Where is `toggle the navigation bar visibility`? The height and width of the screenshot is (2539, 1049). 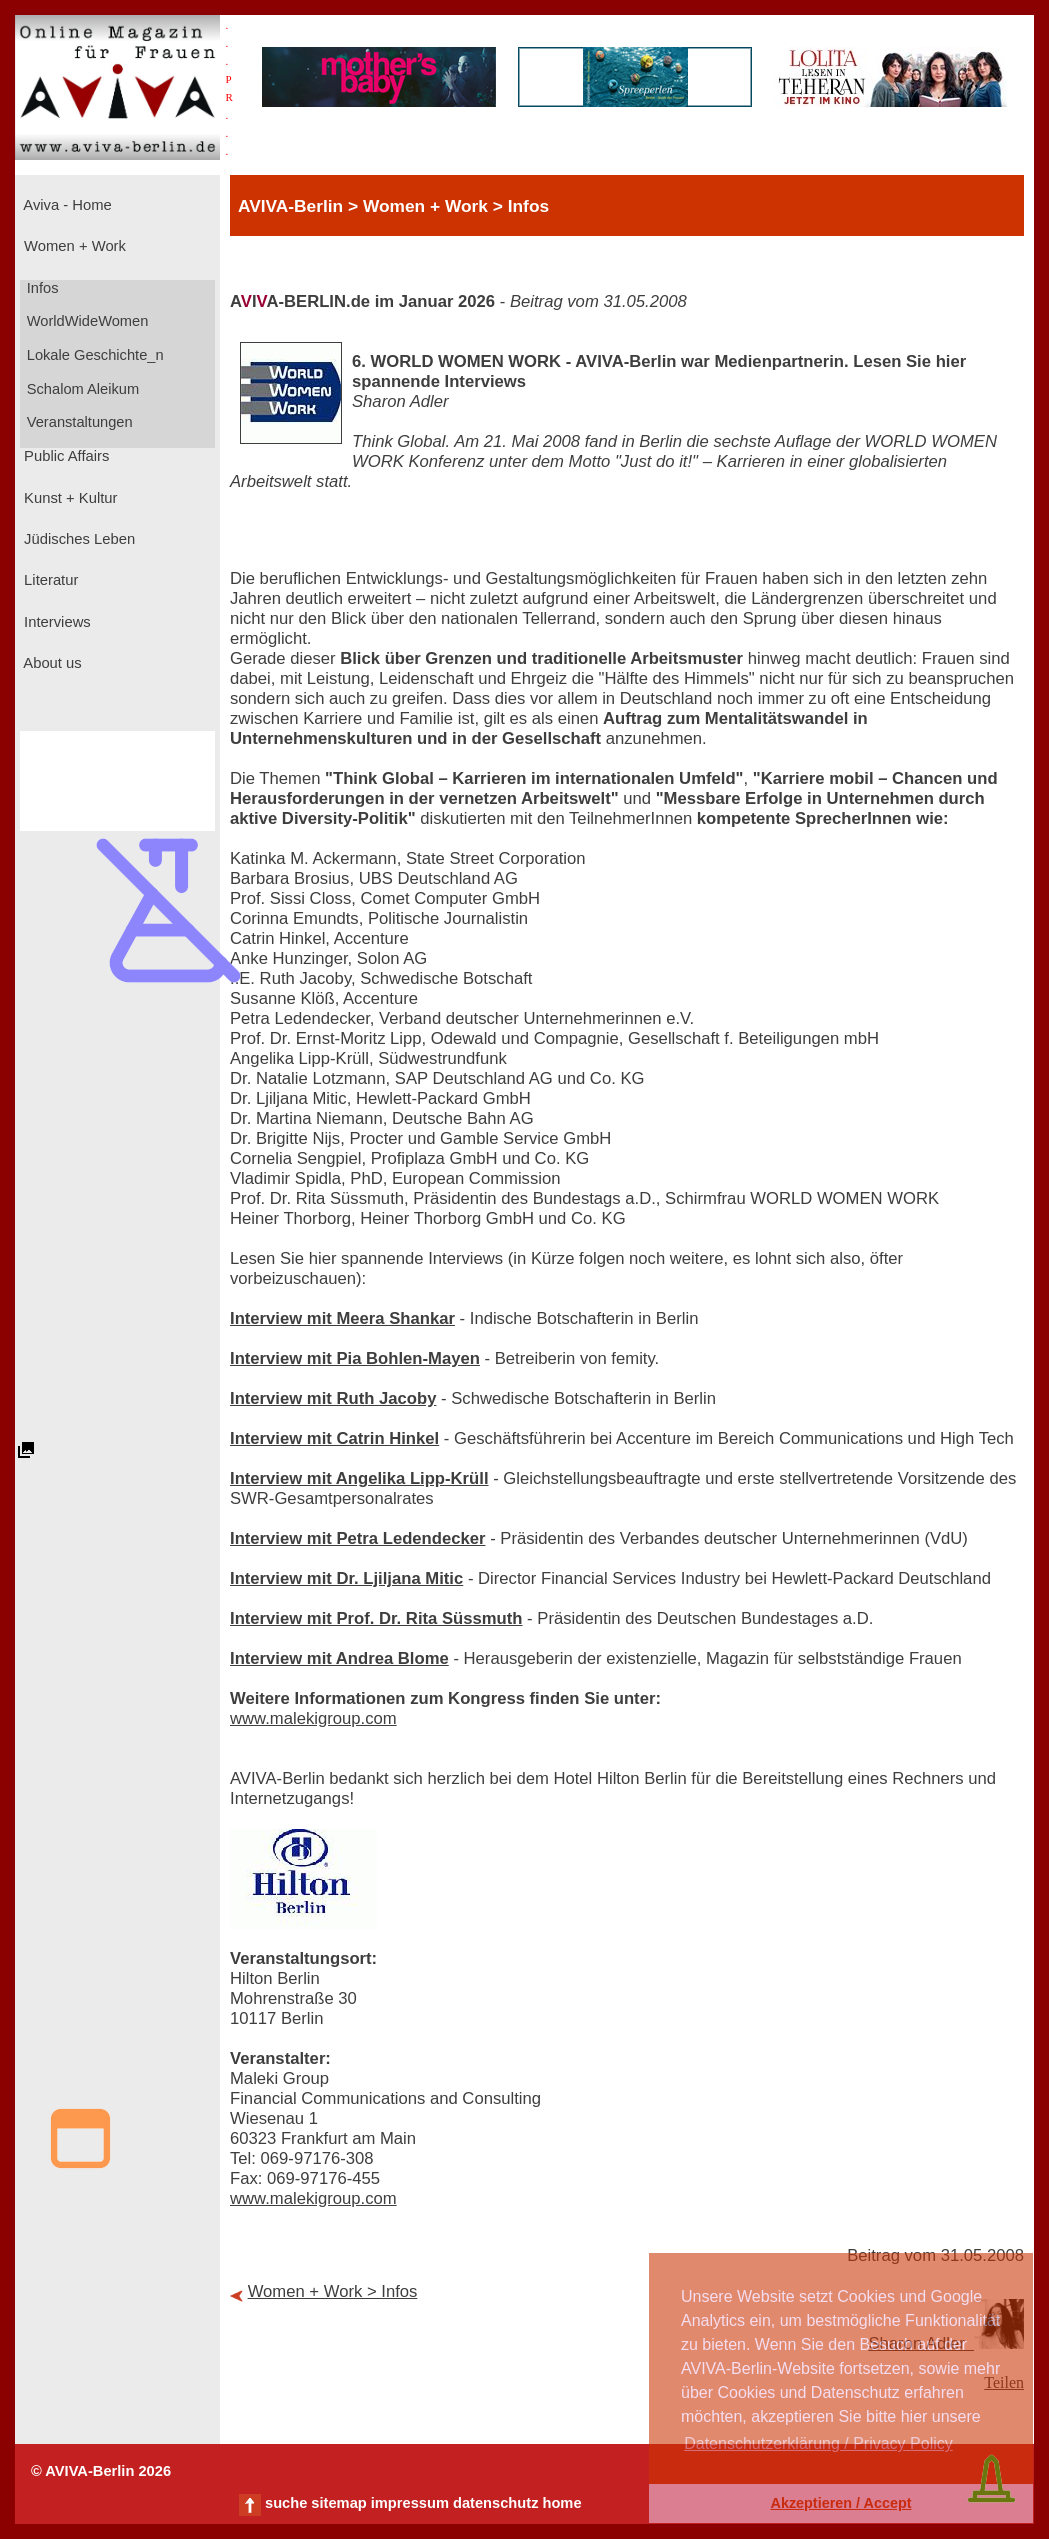 toggle the navigation bar visibility is located at coordinates (80, 2138).